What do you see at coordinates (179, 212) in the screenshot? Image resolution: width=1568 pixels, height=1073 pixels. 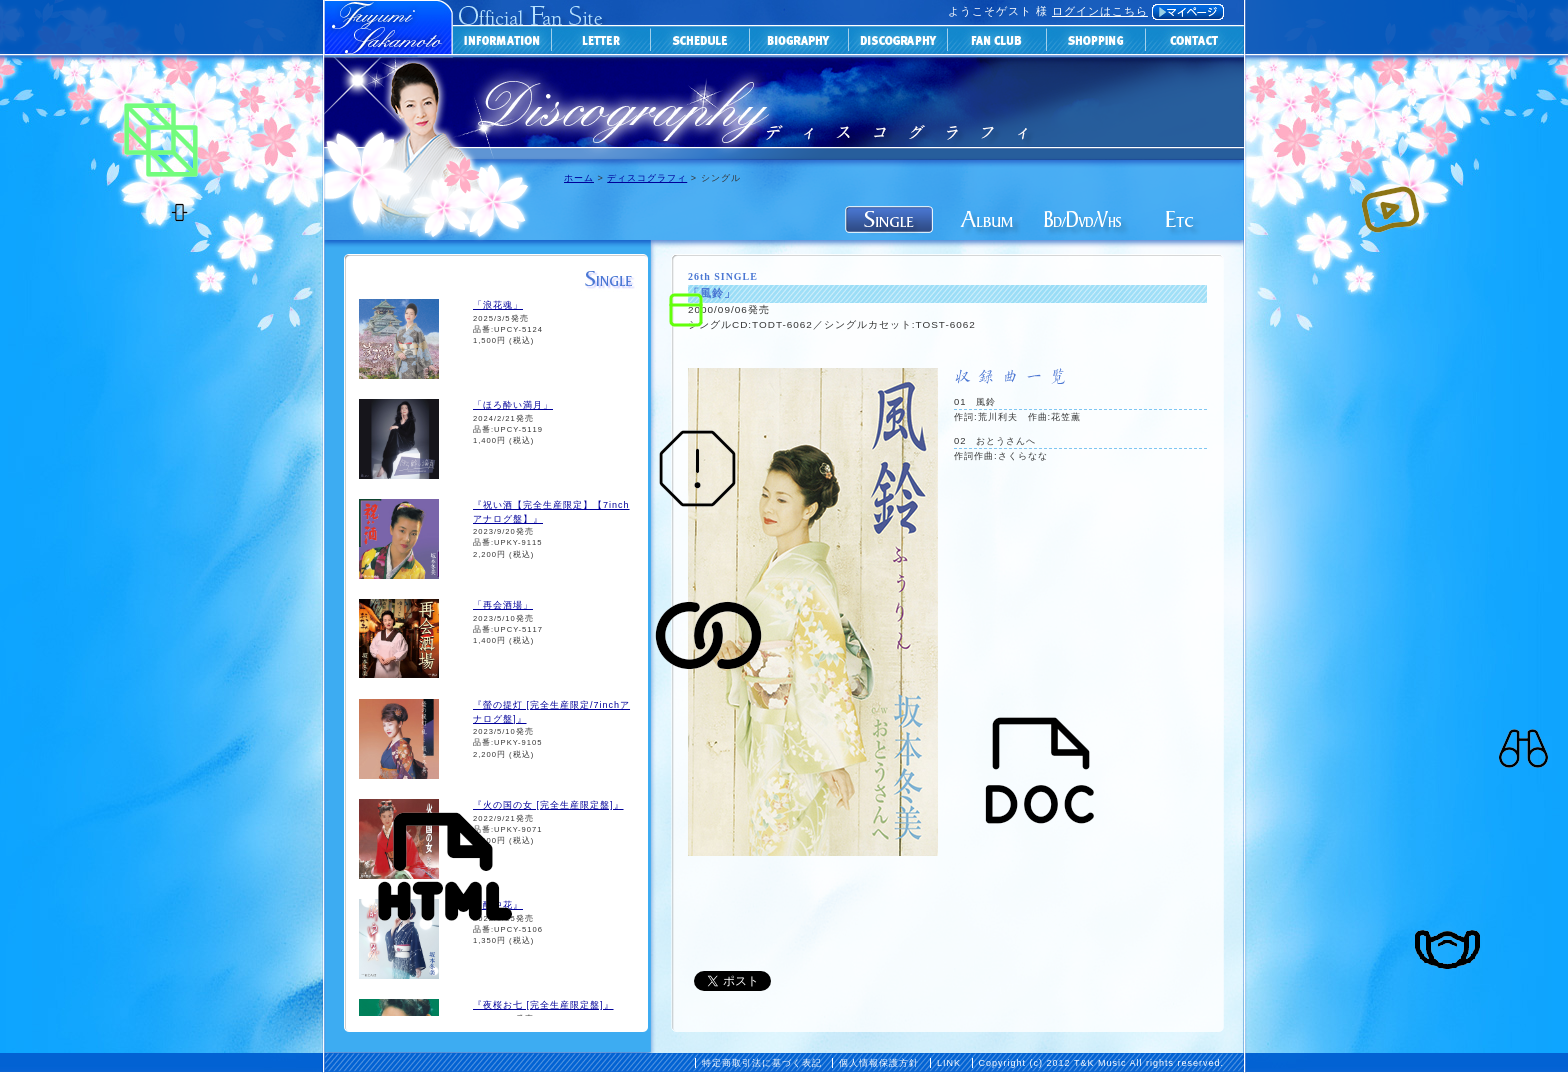 I see `align object to vertical center` at bounding box center [179, 212].